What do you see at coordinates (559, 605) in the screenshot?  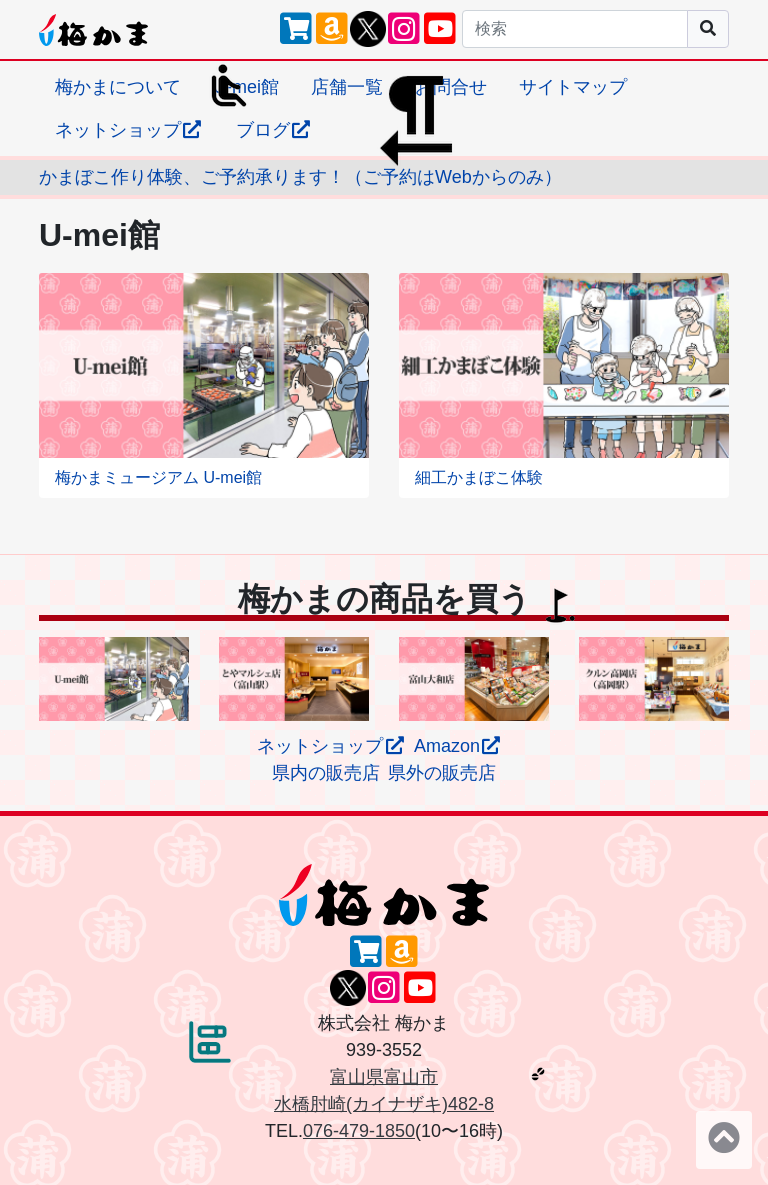 I see `view nearby golf courses` at bounding box center [559, 605].